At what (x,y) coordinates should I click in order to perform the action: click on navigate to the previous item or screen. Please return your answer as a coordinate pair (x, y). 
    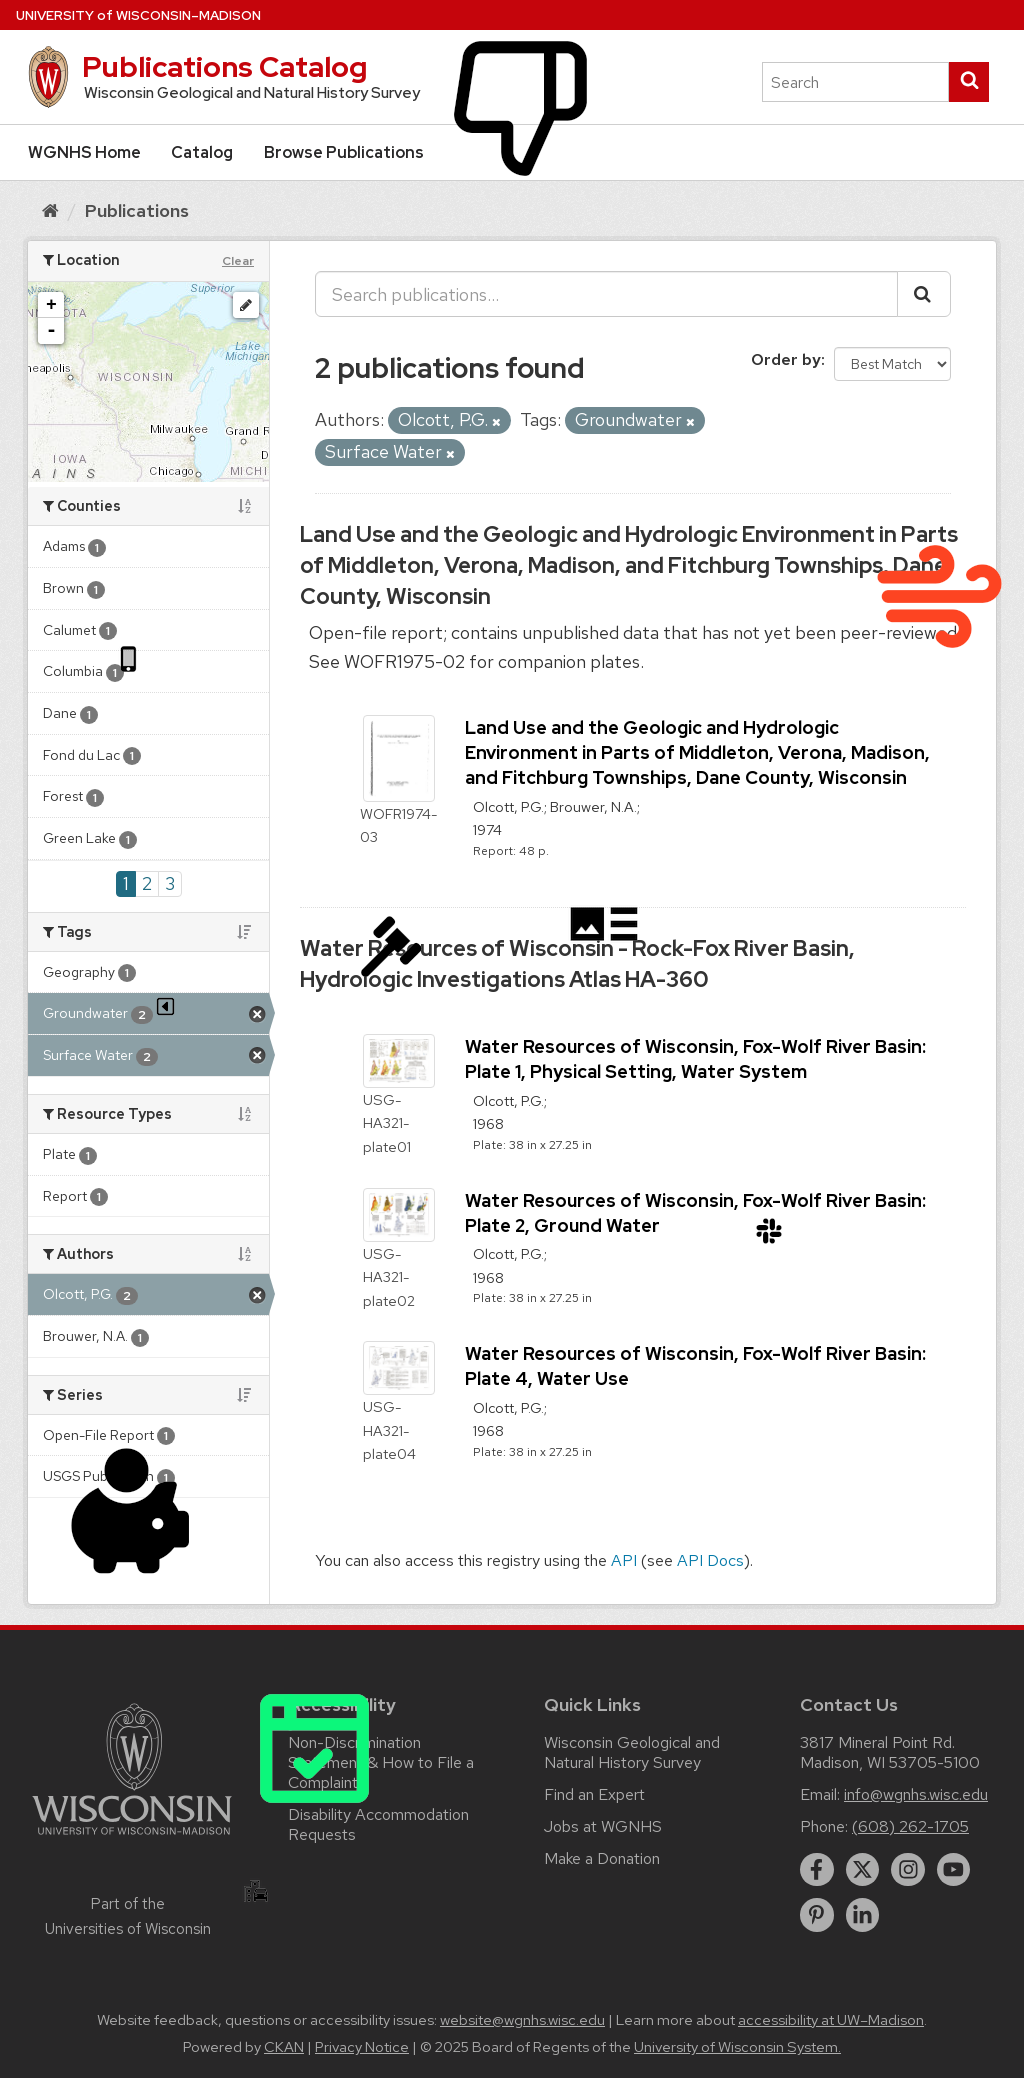
    Looking at the image, I should click on (165, 1006).